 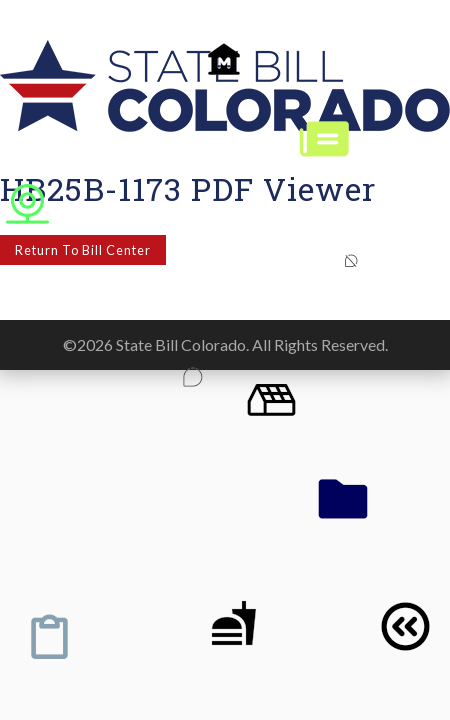 What do you see at coordinates (27, 205) in the screenshot?
I see `enable webcam or video camera` at bounding box center [27, 205].